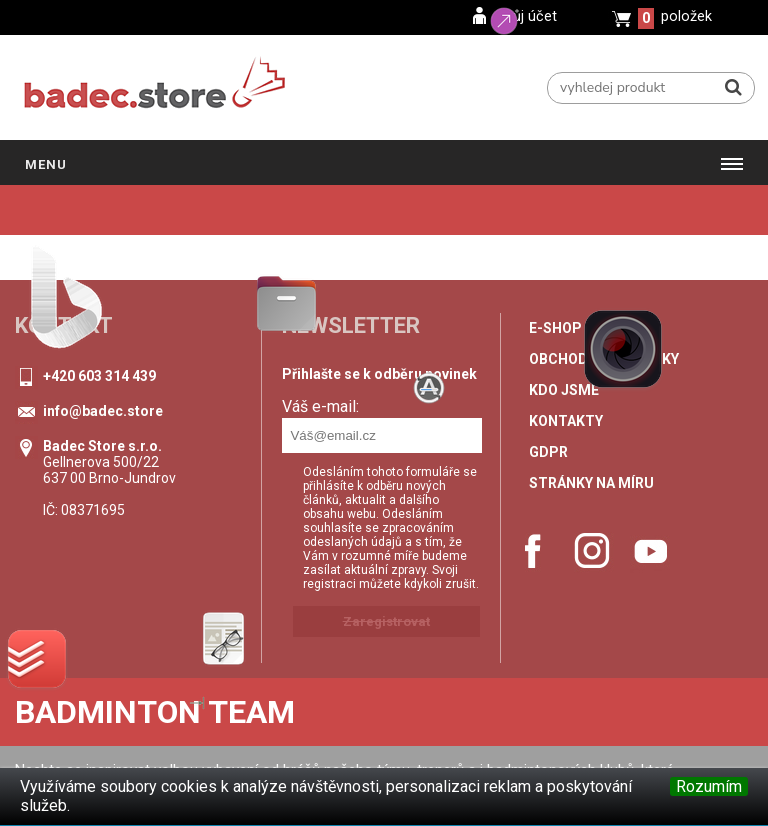  What do you see at coordinates (66, 296) in the screenshot?
I see `open microsoft bing search app` at bounding box center [66, 296].